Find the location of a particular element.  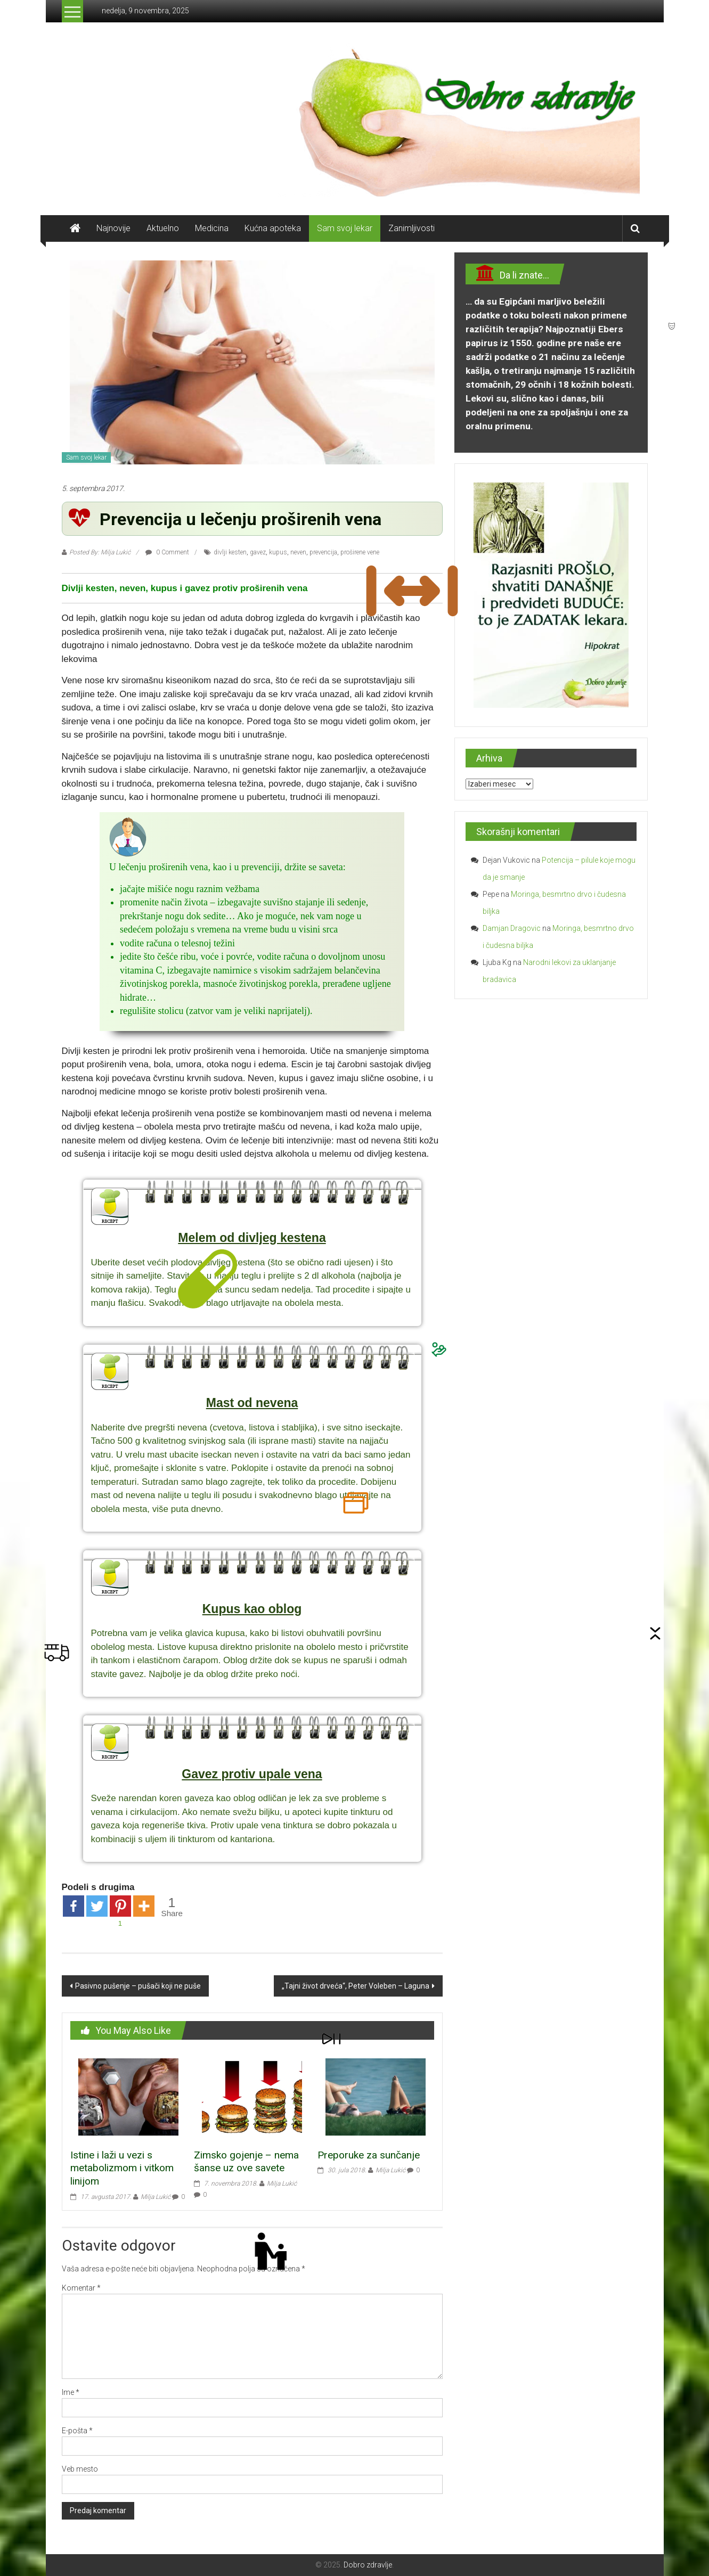

collapse an expanded section or panel is located at coordinates (655, 1633).